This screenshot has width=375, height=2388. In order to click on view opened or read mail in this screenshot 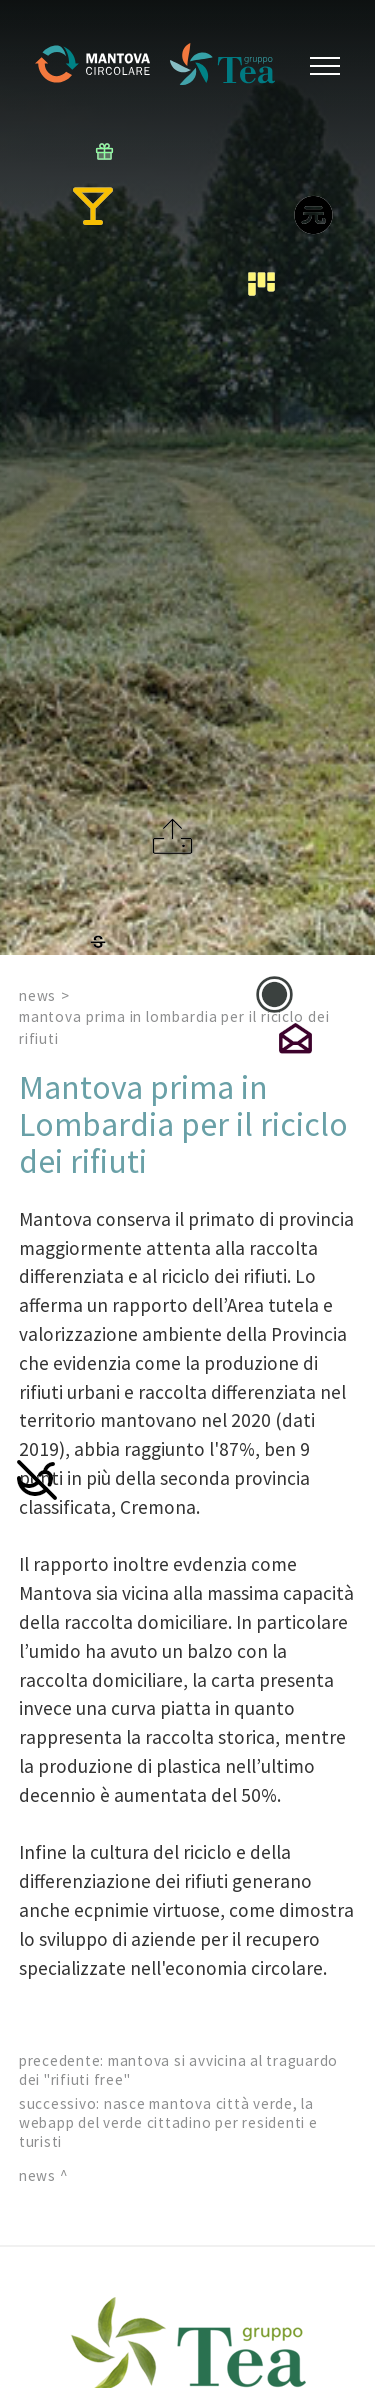, I will do `click(295, 1039)`.